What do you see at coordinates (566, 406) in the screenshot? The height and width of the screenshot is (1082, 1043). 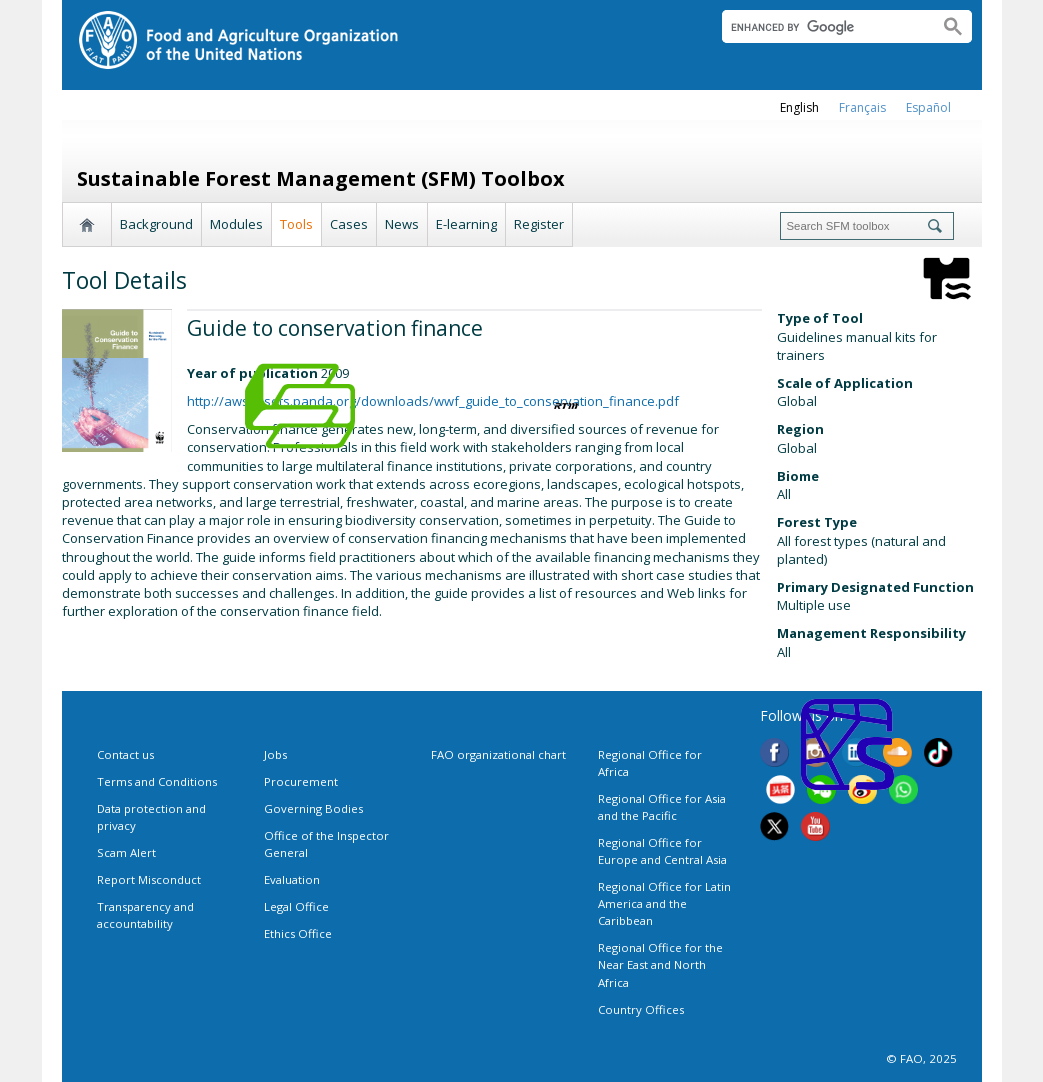 I see `RTM (Remember The Milk) app logo` at bounding box center [566, 406].